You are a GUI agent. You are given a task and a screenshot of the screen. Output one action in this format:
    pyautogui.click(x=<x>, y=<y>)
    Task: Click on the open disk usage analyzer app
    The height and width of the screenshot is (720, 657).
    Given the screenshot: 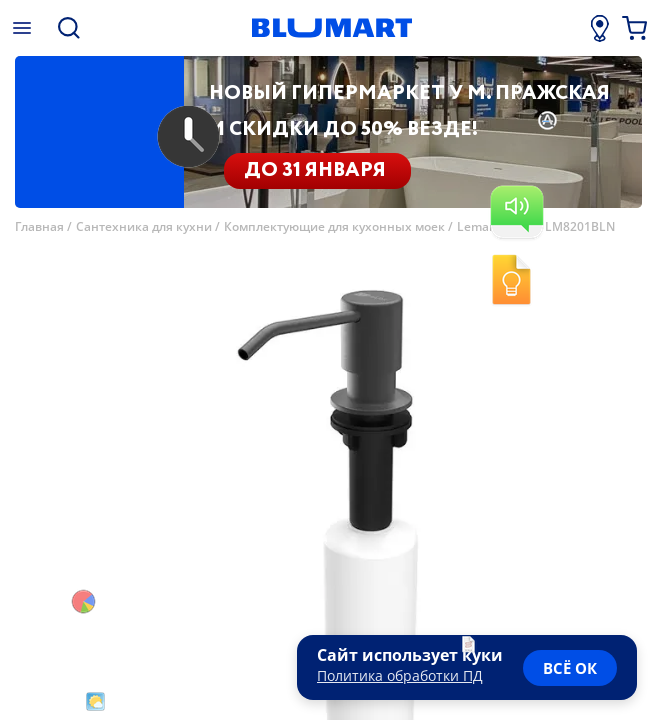 What is the action you would take?
    pyautogui.click(x=83, y=601)
    